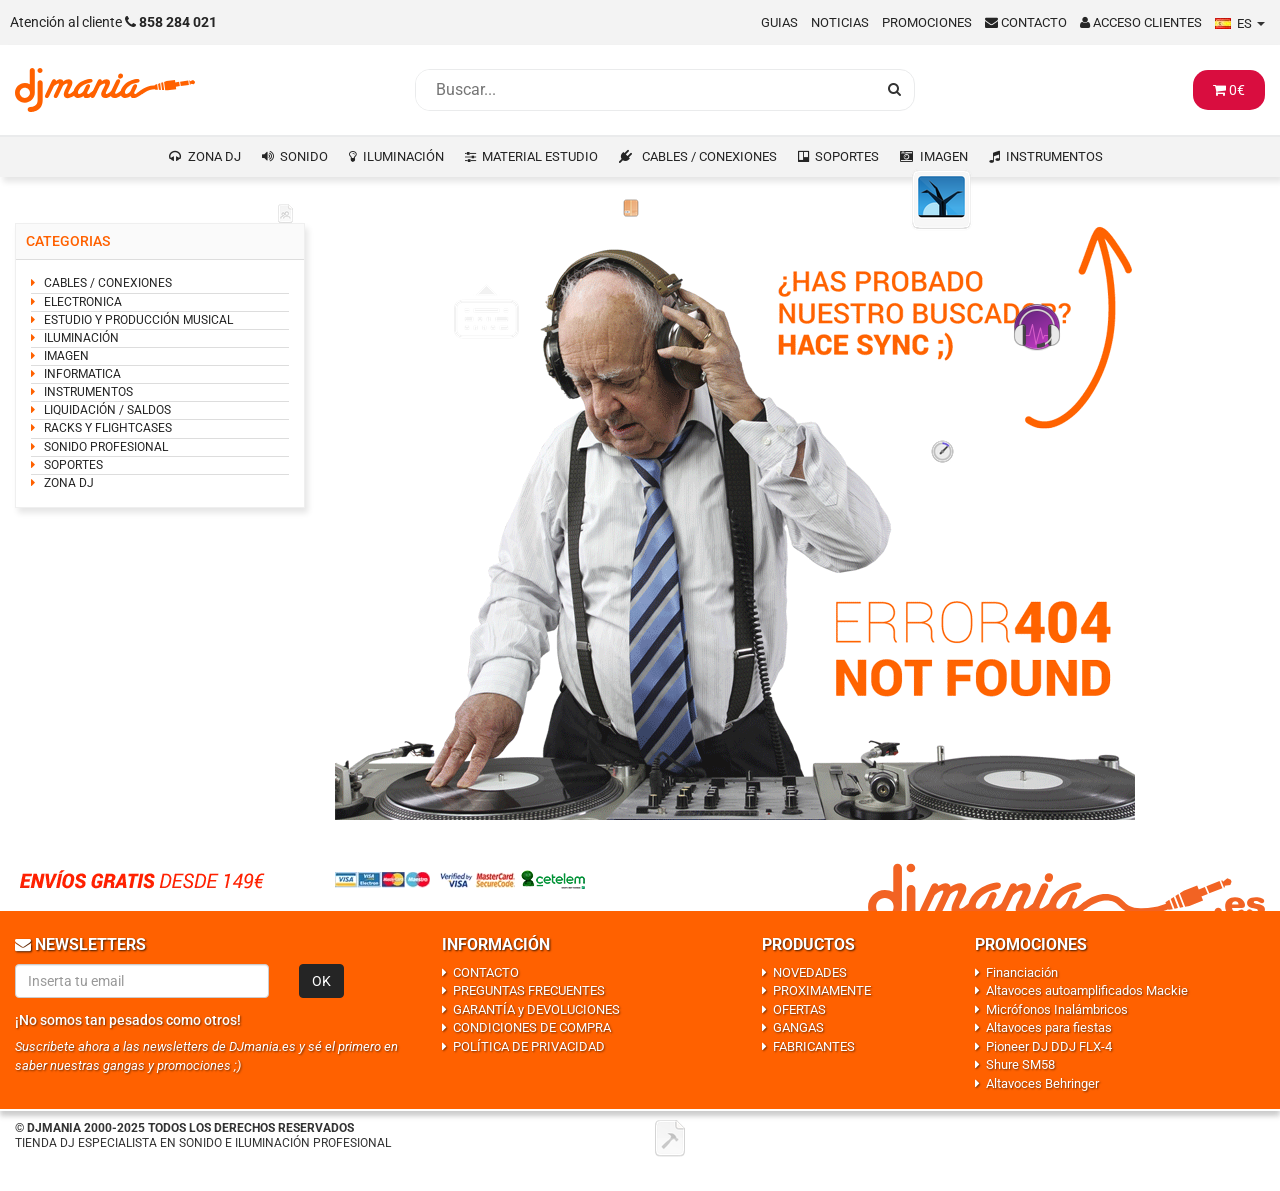 Image resolution: width=1280 pixels, height=1191 pixels. Describe the element at coordinates (285, 213) in the screenshot. I see `indicates an authors or contributors file` at that location.